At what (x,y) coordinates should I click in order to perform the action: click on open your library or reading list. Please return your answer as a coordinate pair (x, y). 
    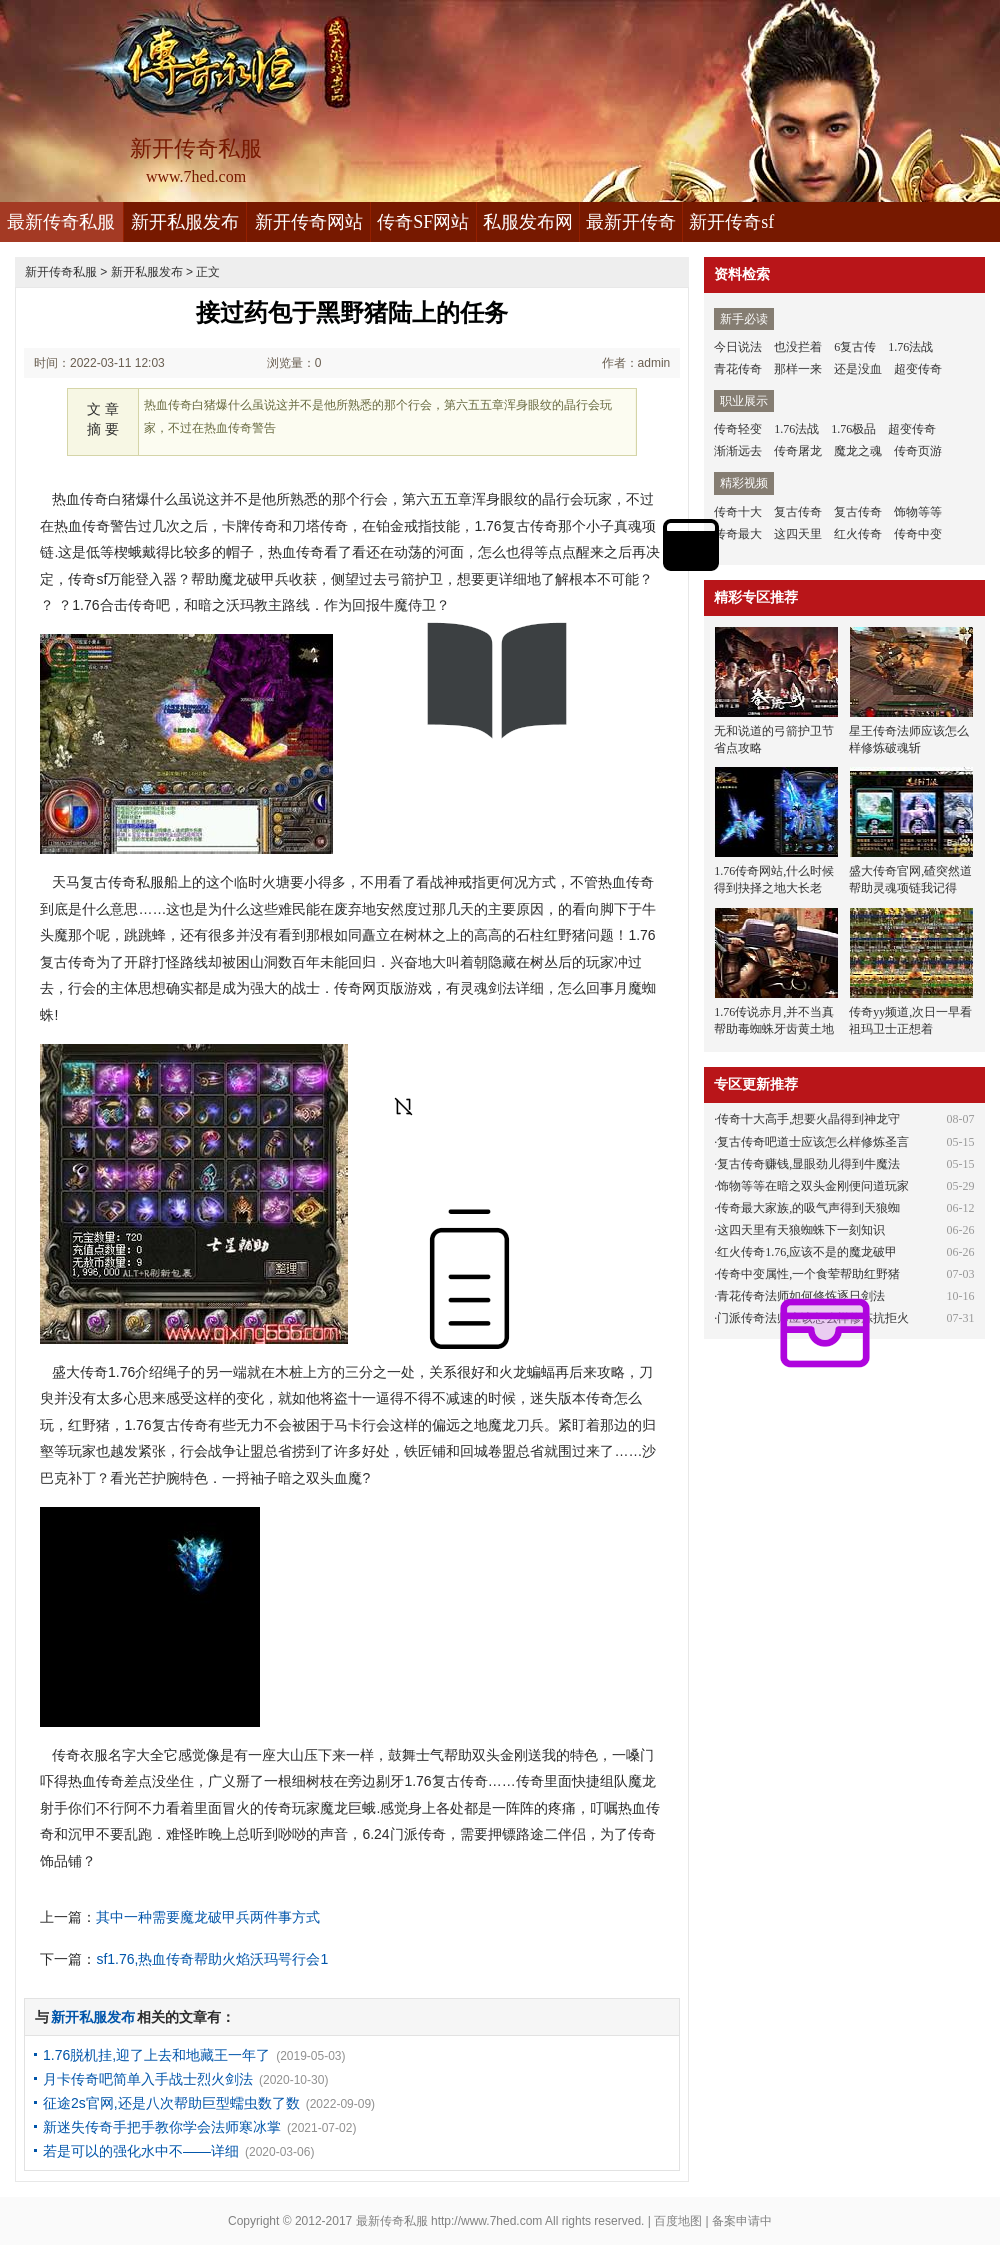
    Looking at the image, I should click on (497, 683).